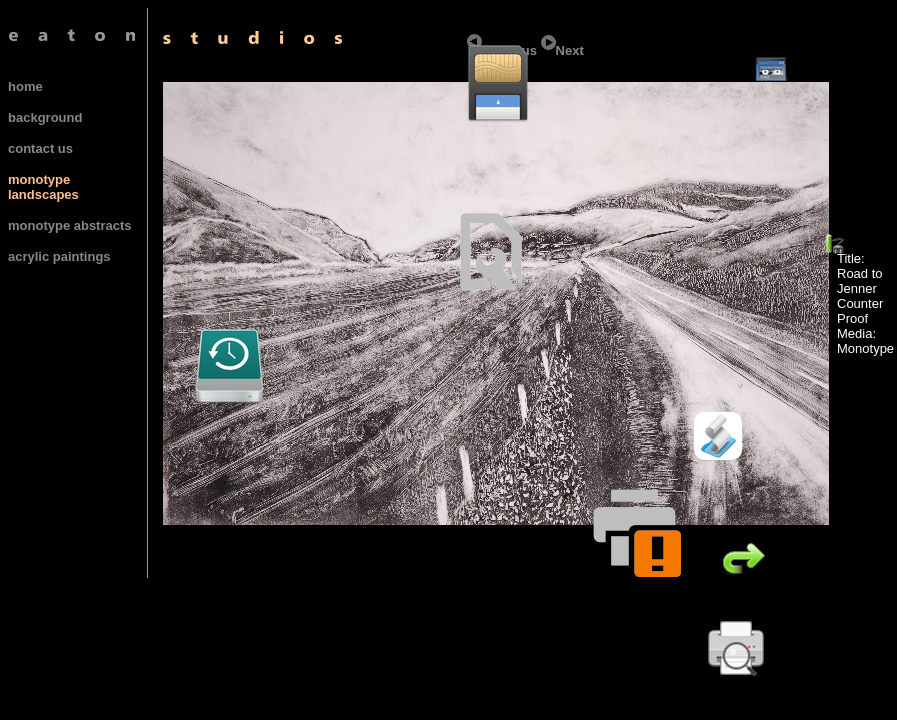 This screenshot has height=720, width=897. What do you see at coordinates (833, 243) in the screenshot?
I see `battery fully charged and connected to power` at bounding box center [833, 243].